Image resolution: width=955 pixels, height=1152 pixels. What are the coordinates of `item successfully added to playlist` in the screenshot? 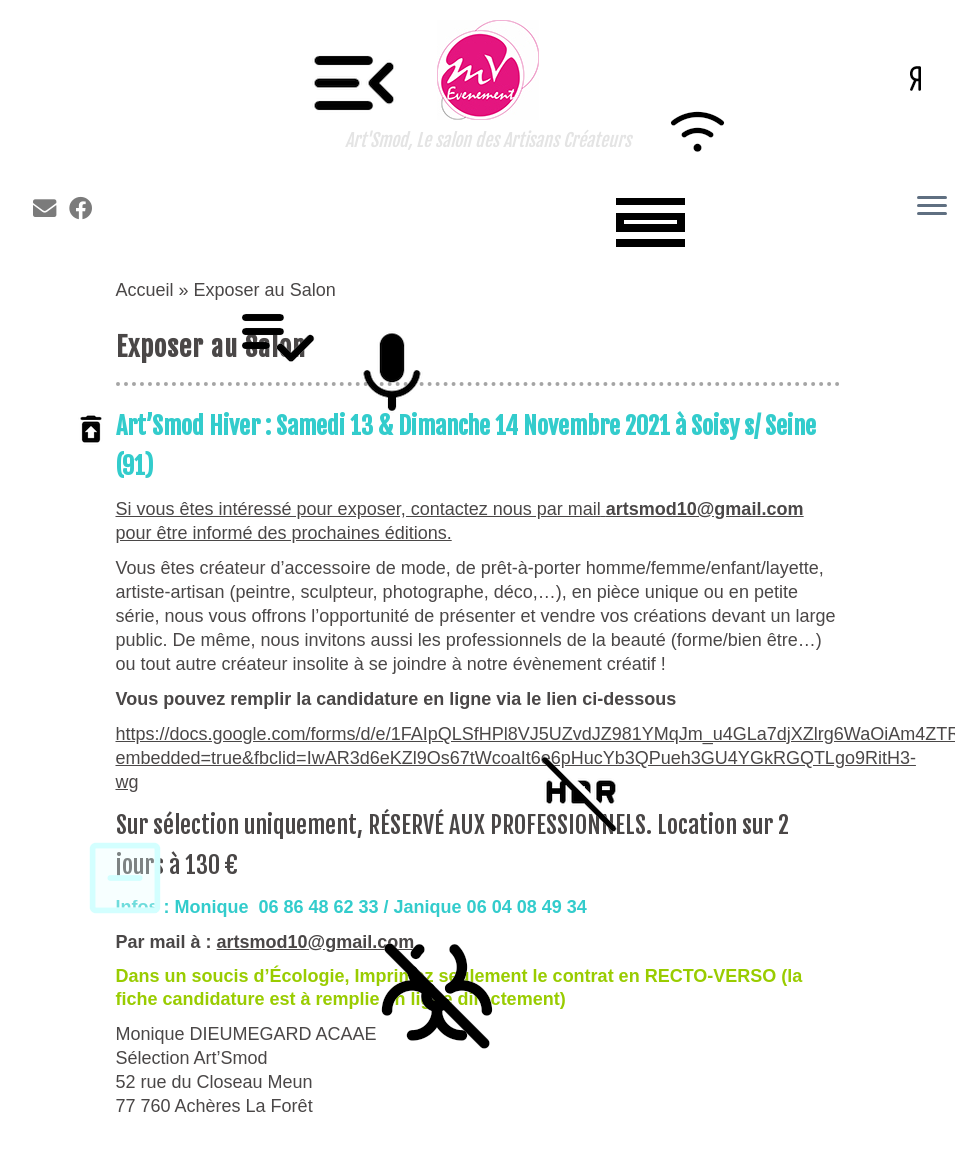 It's located at (277, 335).